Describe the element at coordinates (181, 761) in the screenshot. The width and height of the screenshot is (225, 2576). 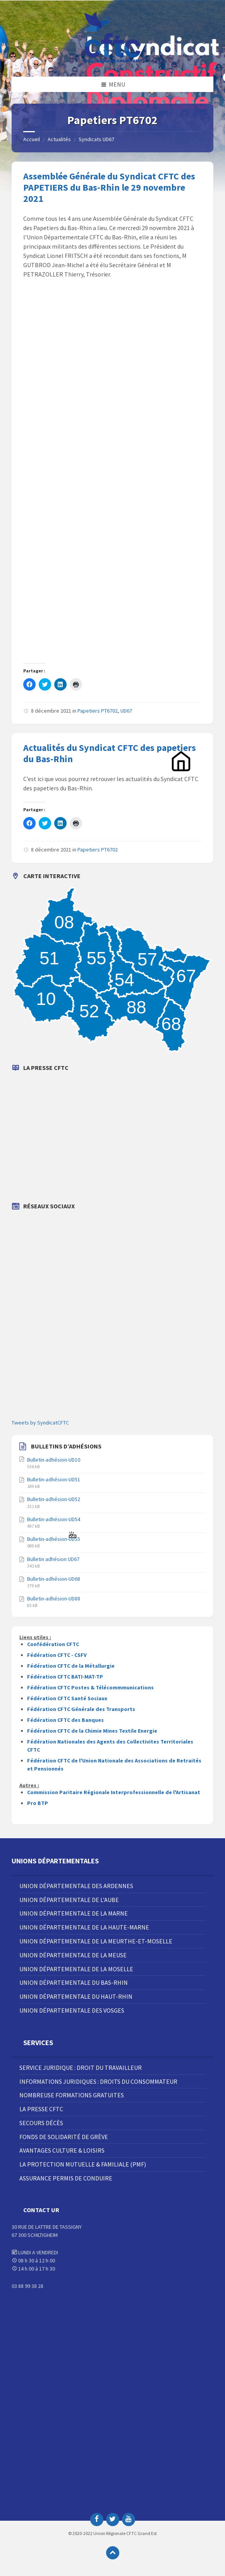
I see `navigate to the home screen` at that location.